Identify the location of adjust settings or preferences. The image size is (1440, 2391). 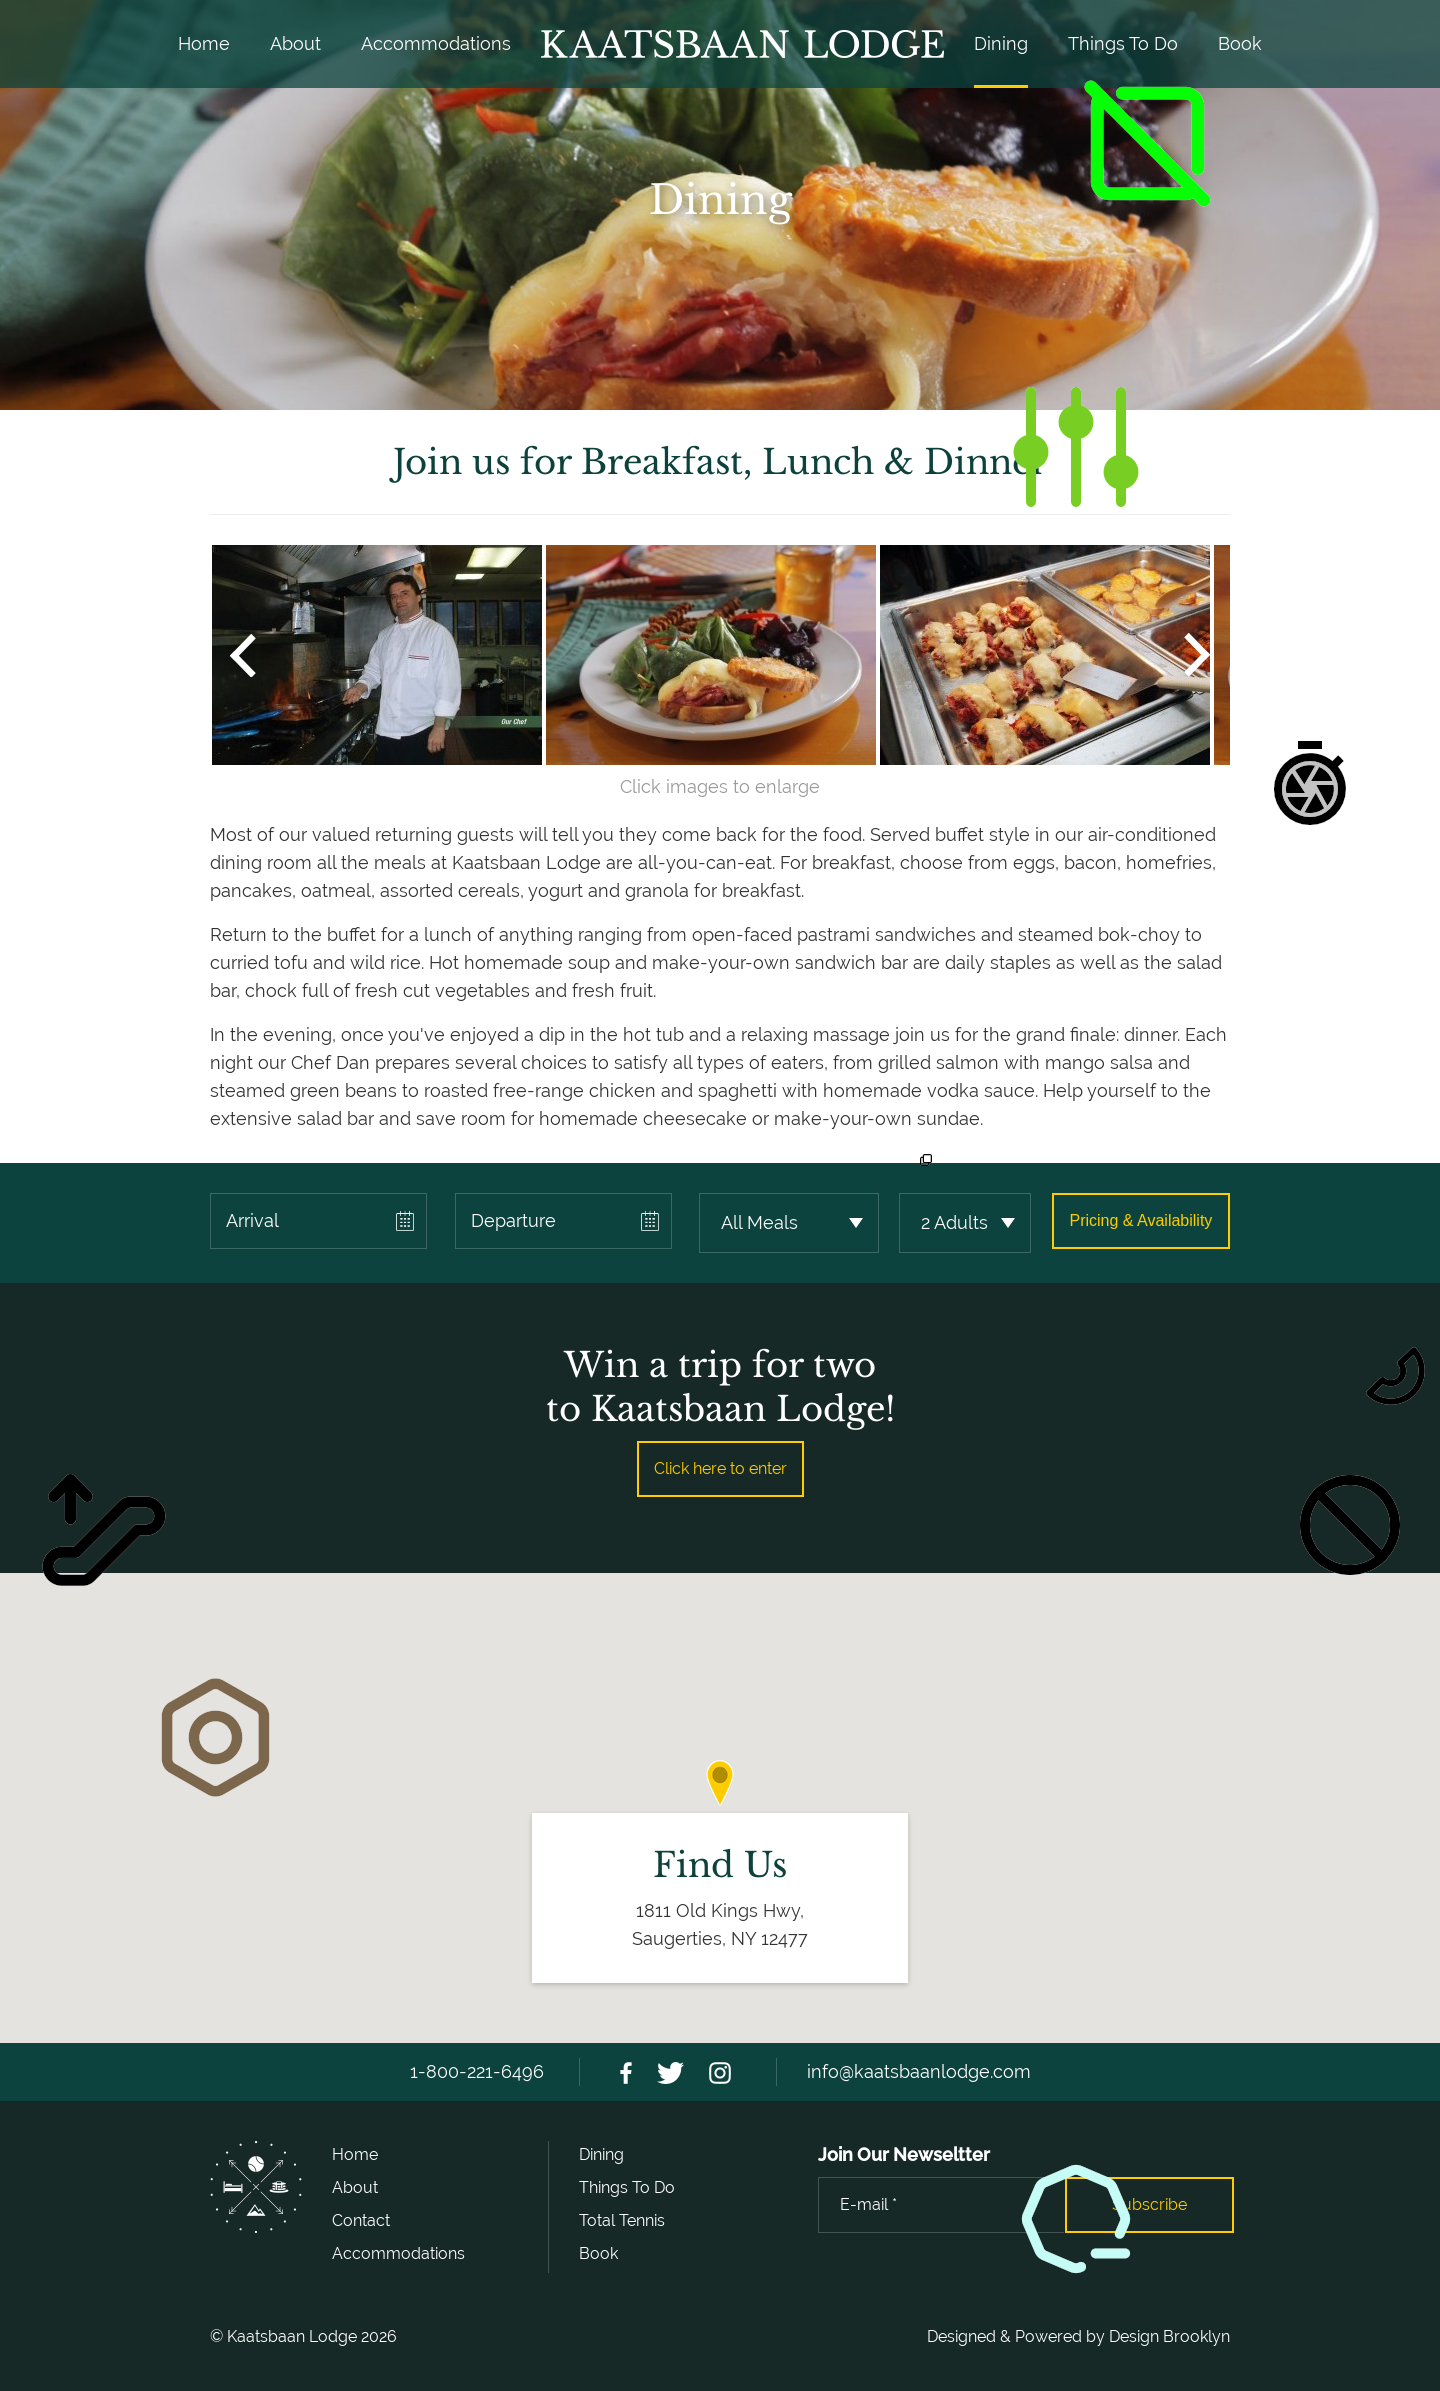
(1076, 447).